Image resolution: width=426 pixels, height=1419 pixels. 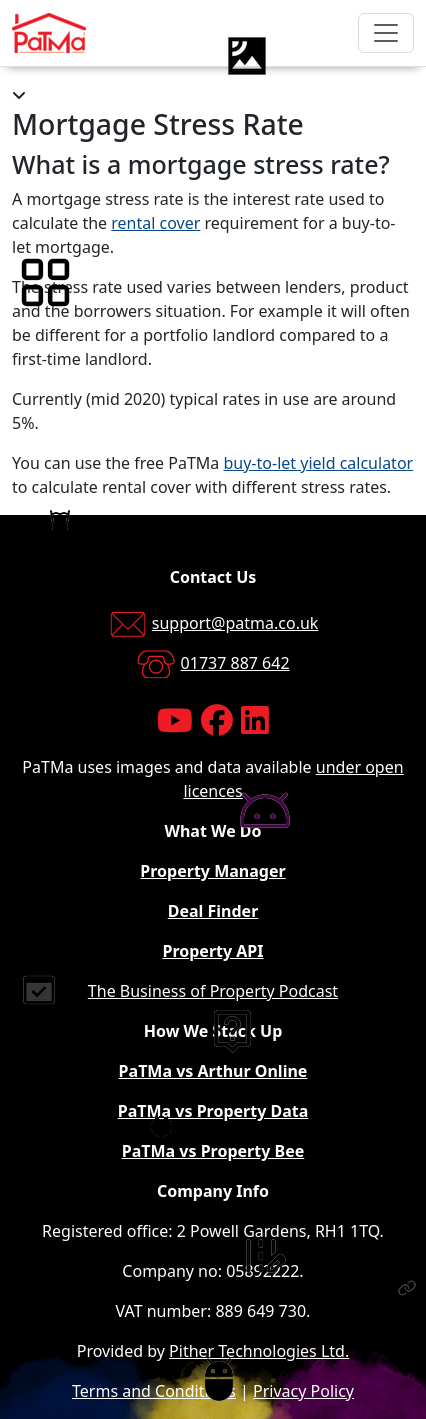 I want to click on access live help or support chat, so click(x=232, y=1030).